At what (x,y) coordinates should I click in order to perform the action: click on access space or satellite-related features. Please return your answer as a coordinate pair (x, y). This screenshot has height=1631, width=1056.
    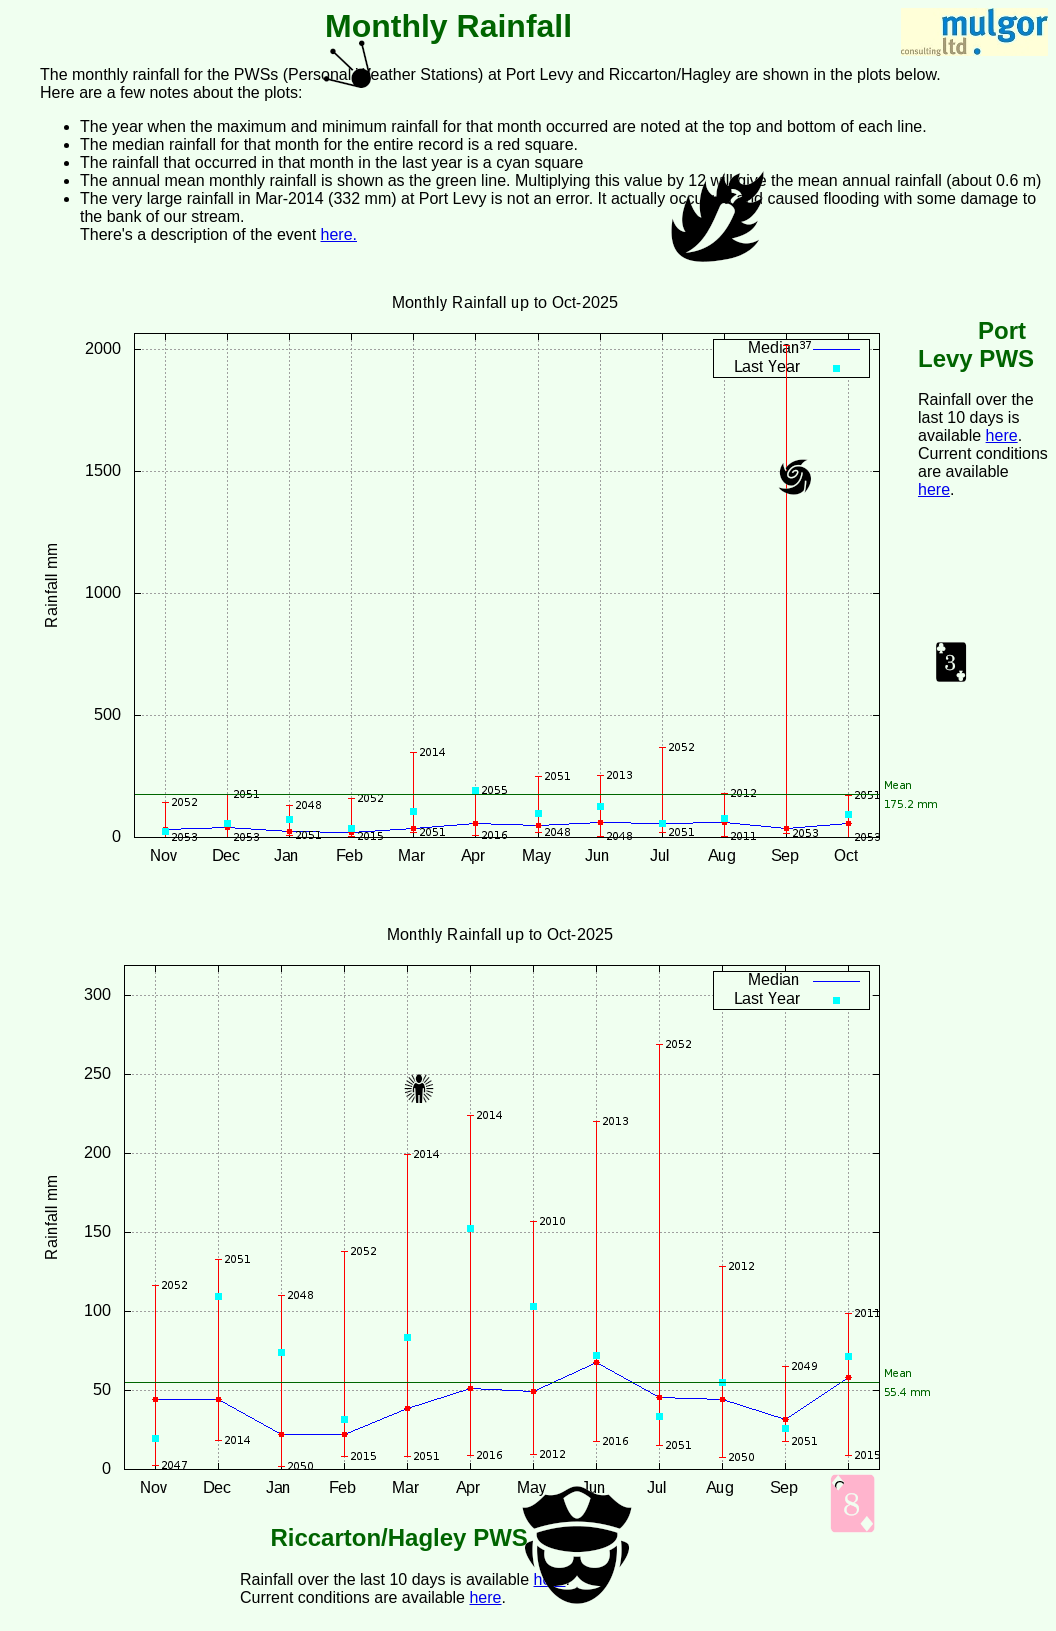
    Looking at the image, I should click on (347, 64).